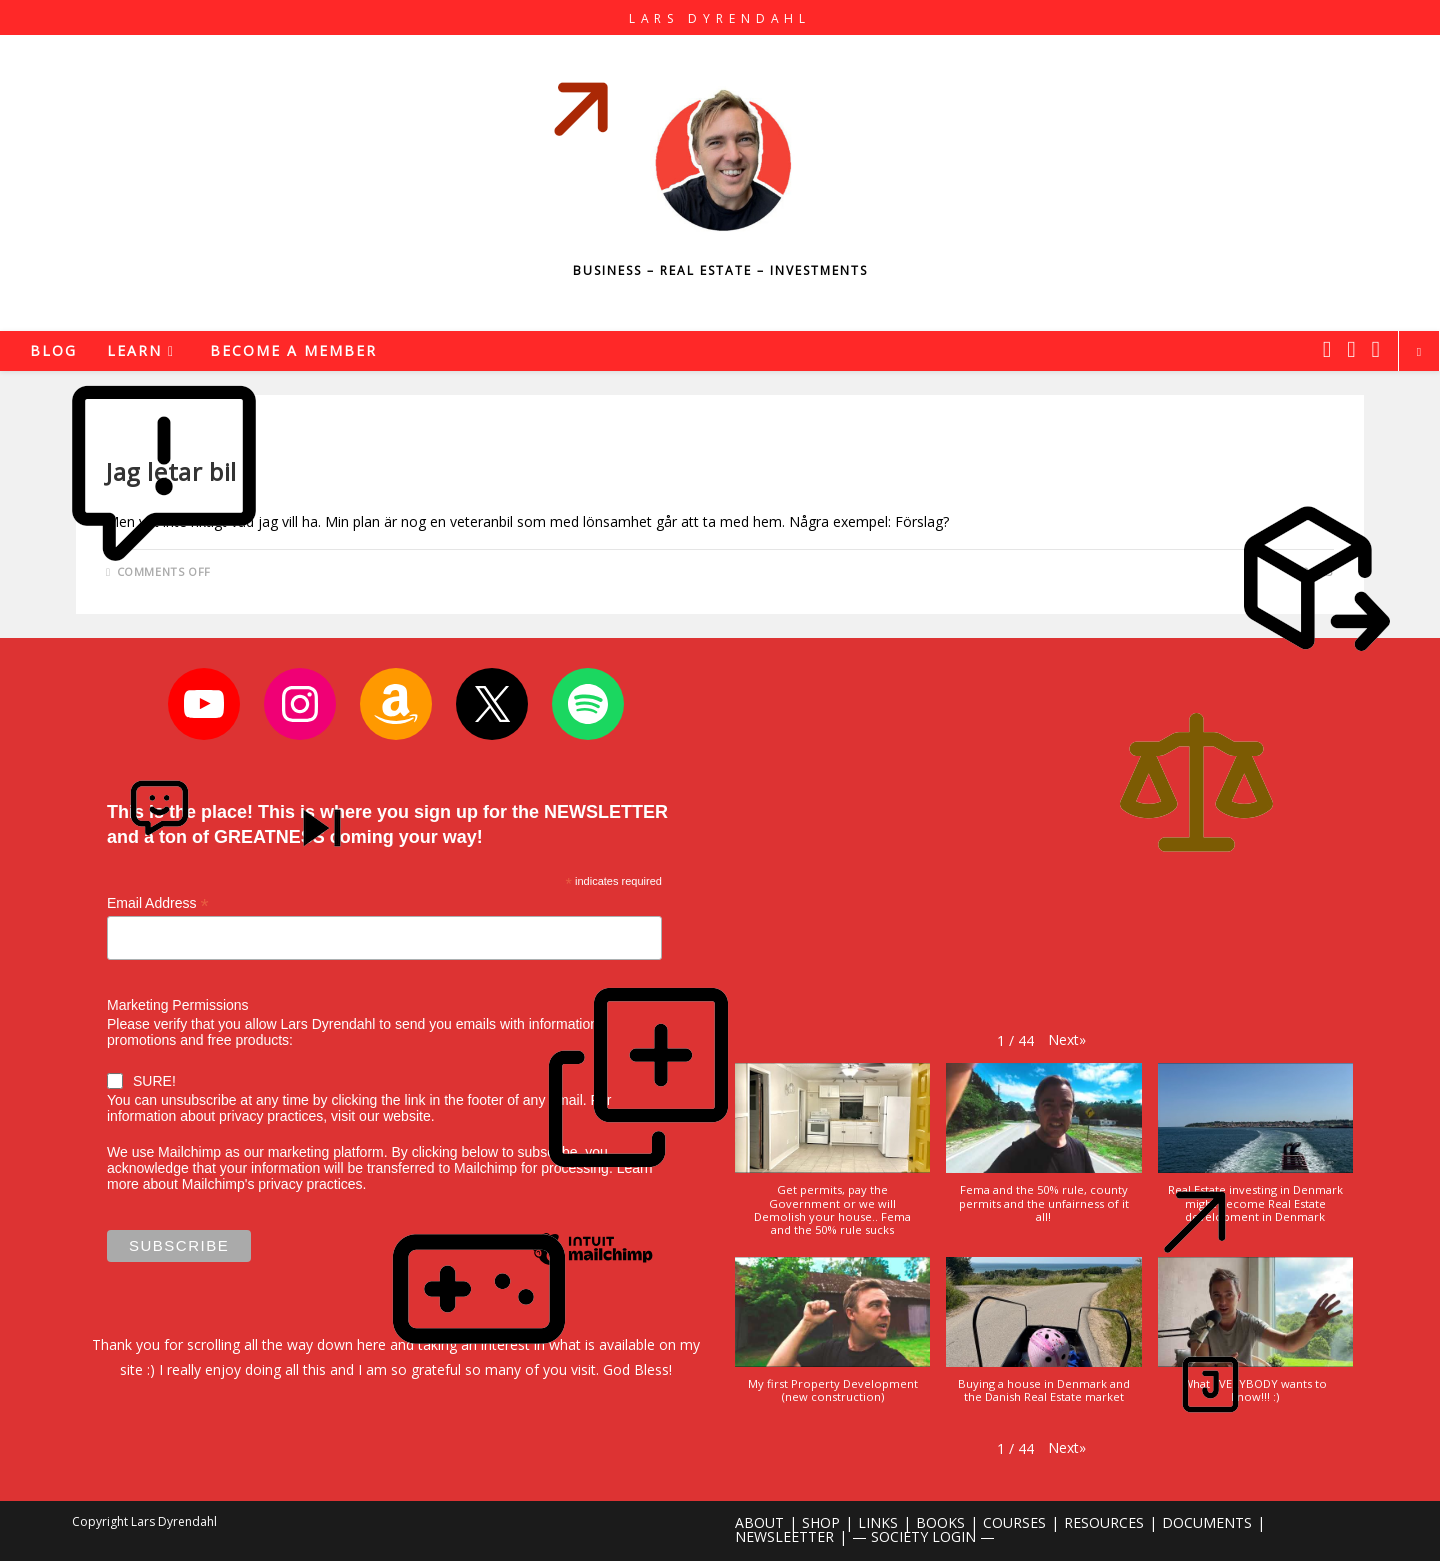 The image size is (1440, 1561). What do you see at coordinates (1192, 1224) in the screenshot?
I see `open link in new tab or window` at bounding box center [1192, 1224].